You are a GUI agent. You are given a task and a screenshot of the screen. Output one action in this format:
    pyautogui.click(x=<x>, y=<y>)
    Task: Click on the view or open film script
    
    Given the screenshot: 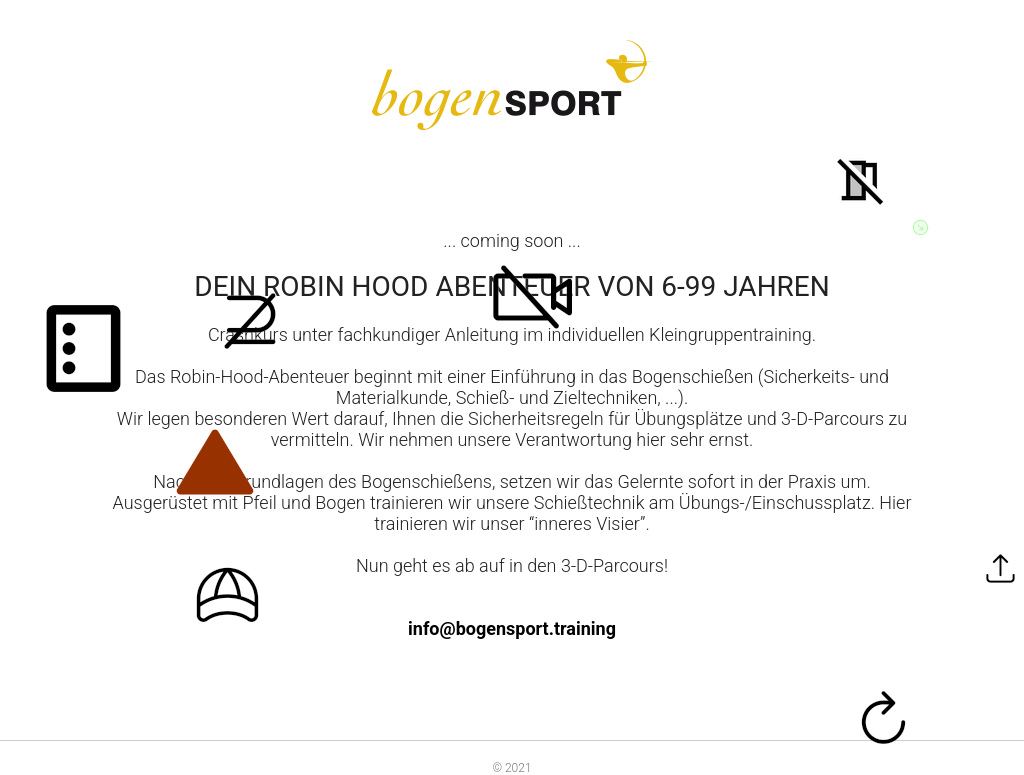 What is the action you would take?
    pyautogui.click(x=83, y=348)
    